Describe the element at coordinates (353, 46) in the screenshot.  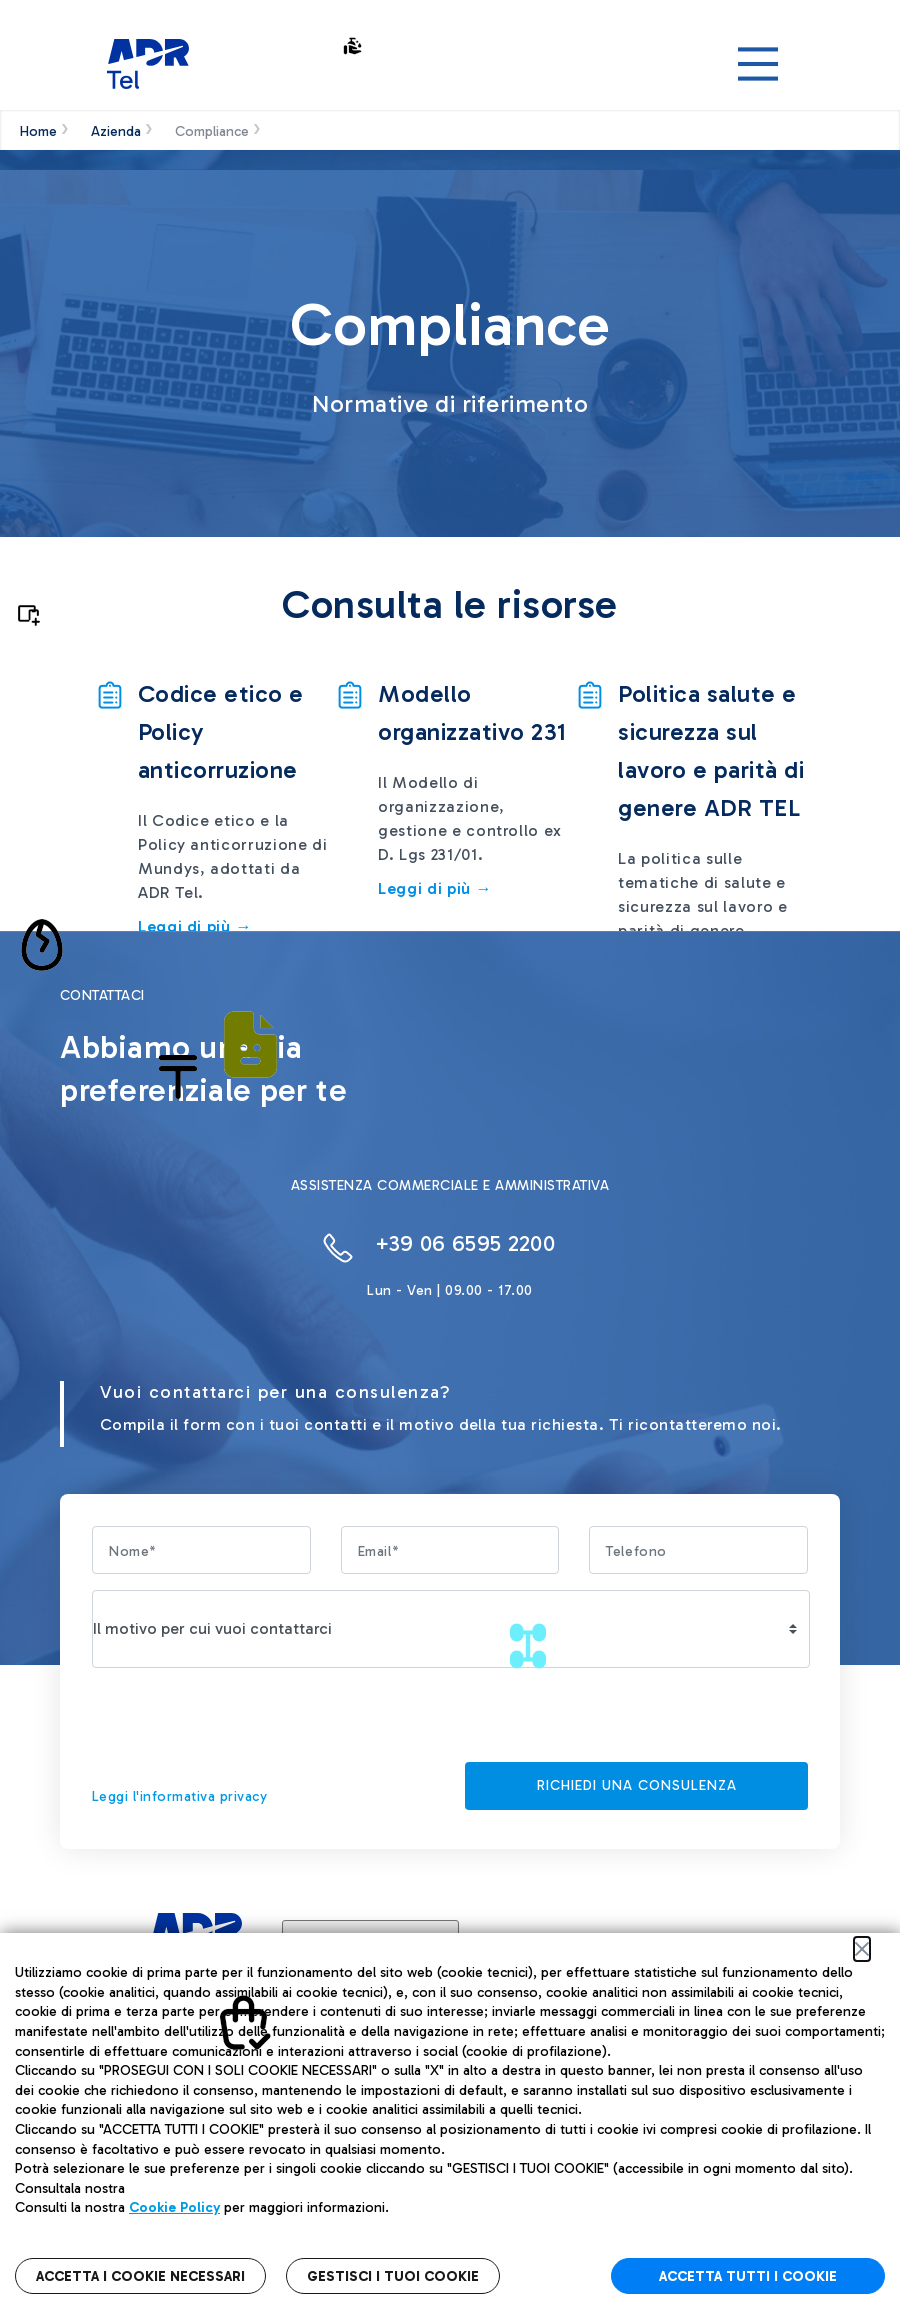
I see `hand washing or hygiene reminder` at that location.